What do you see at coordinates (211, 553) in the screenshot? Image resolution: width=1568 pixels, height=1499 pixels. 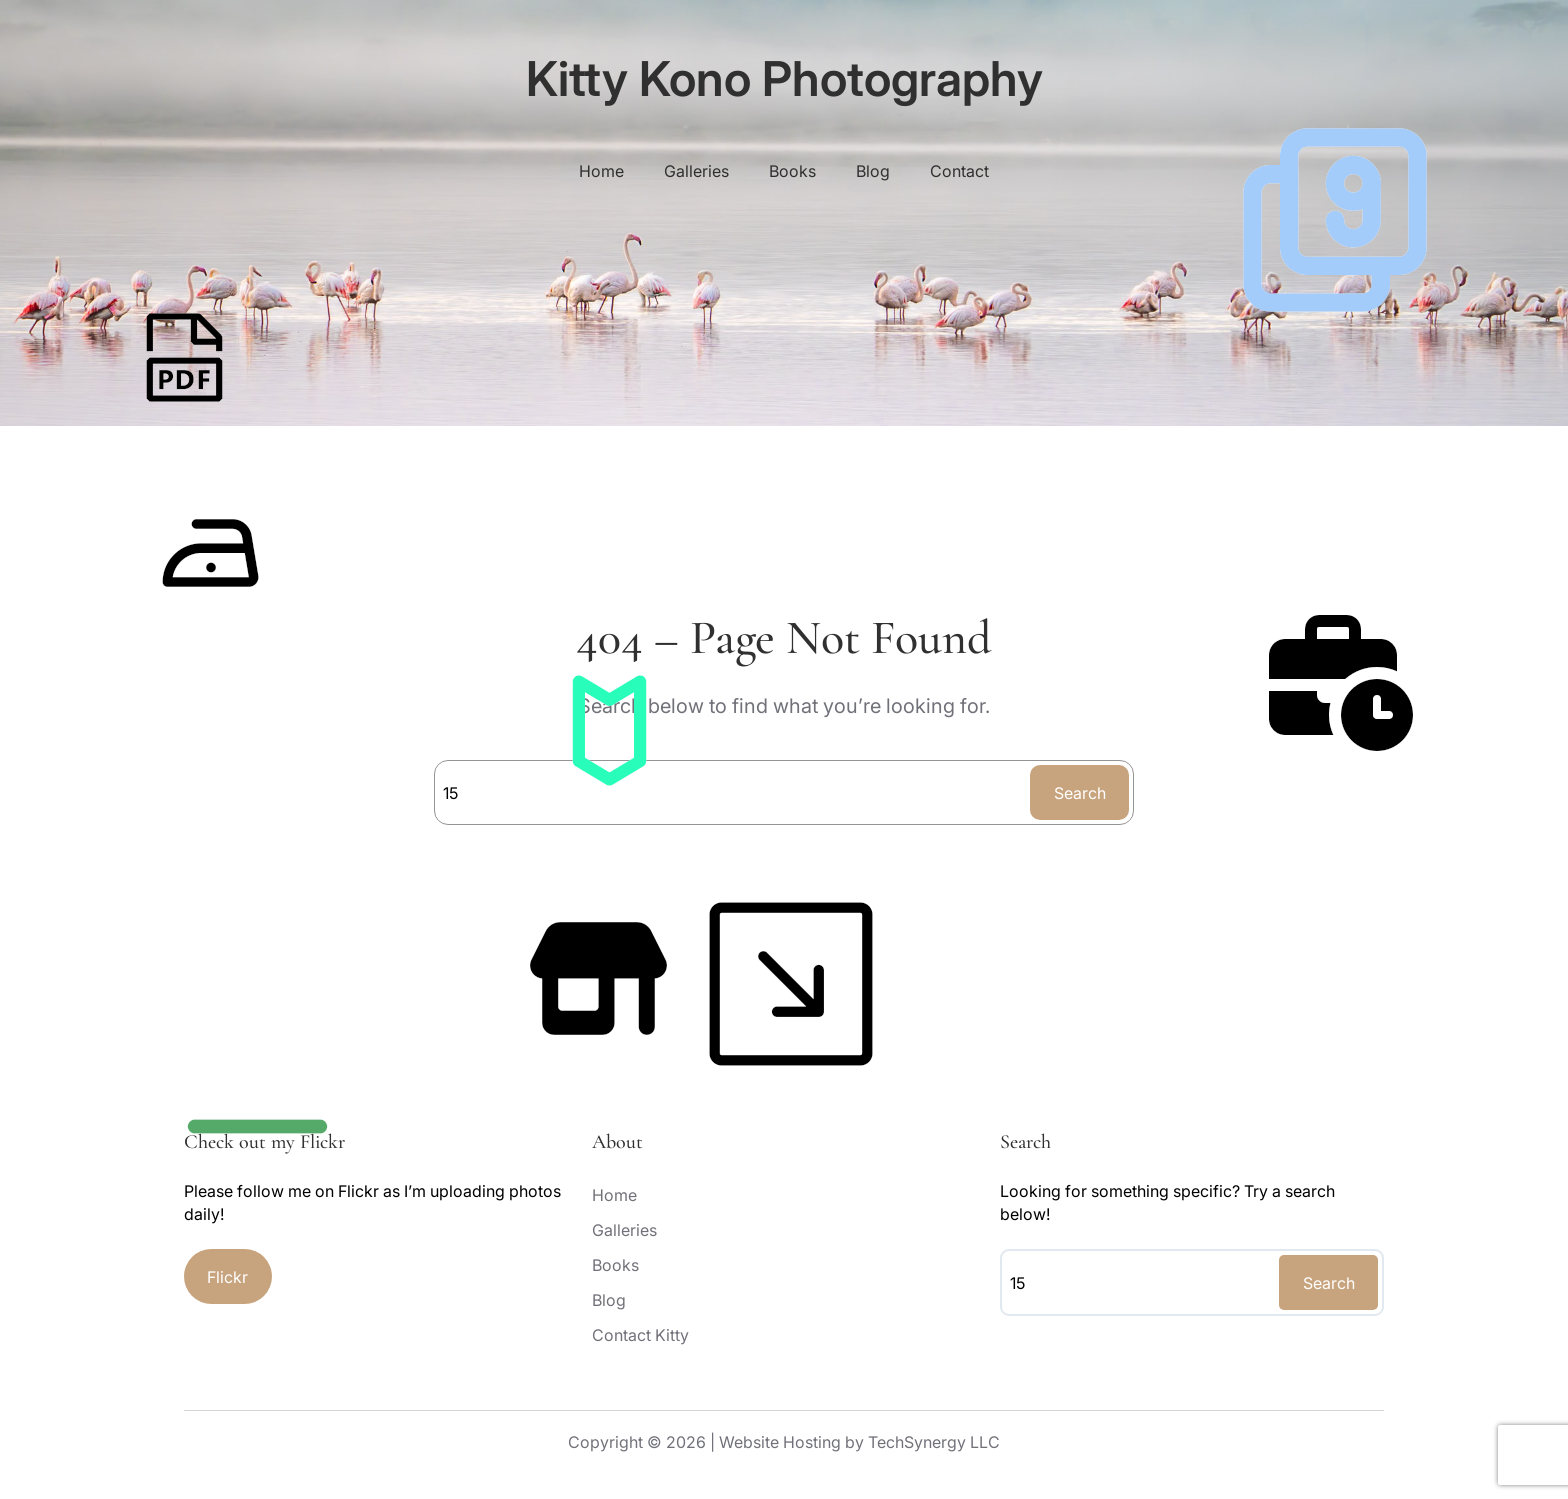 I see `iron clothing or fabric care` at bounding box center [211, 553].